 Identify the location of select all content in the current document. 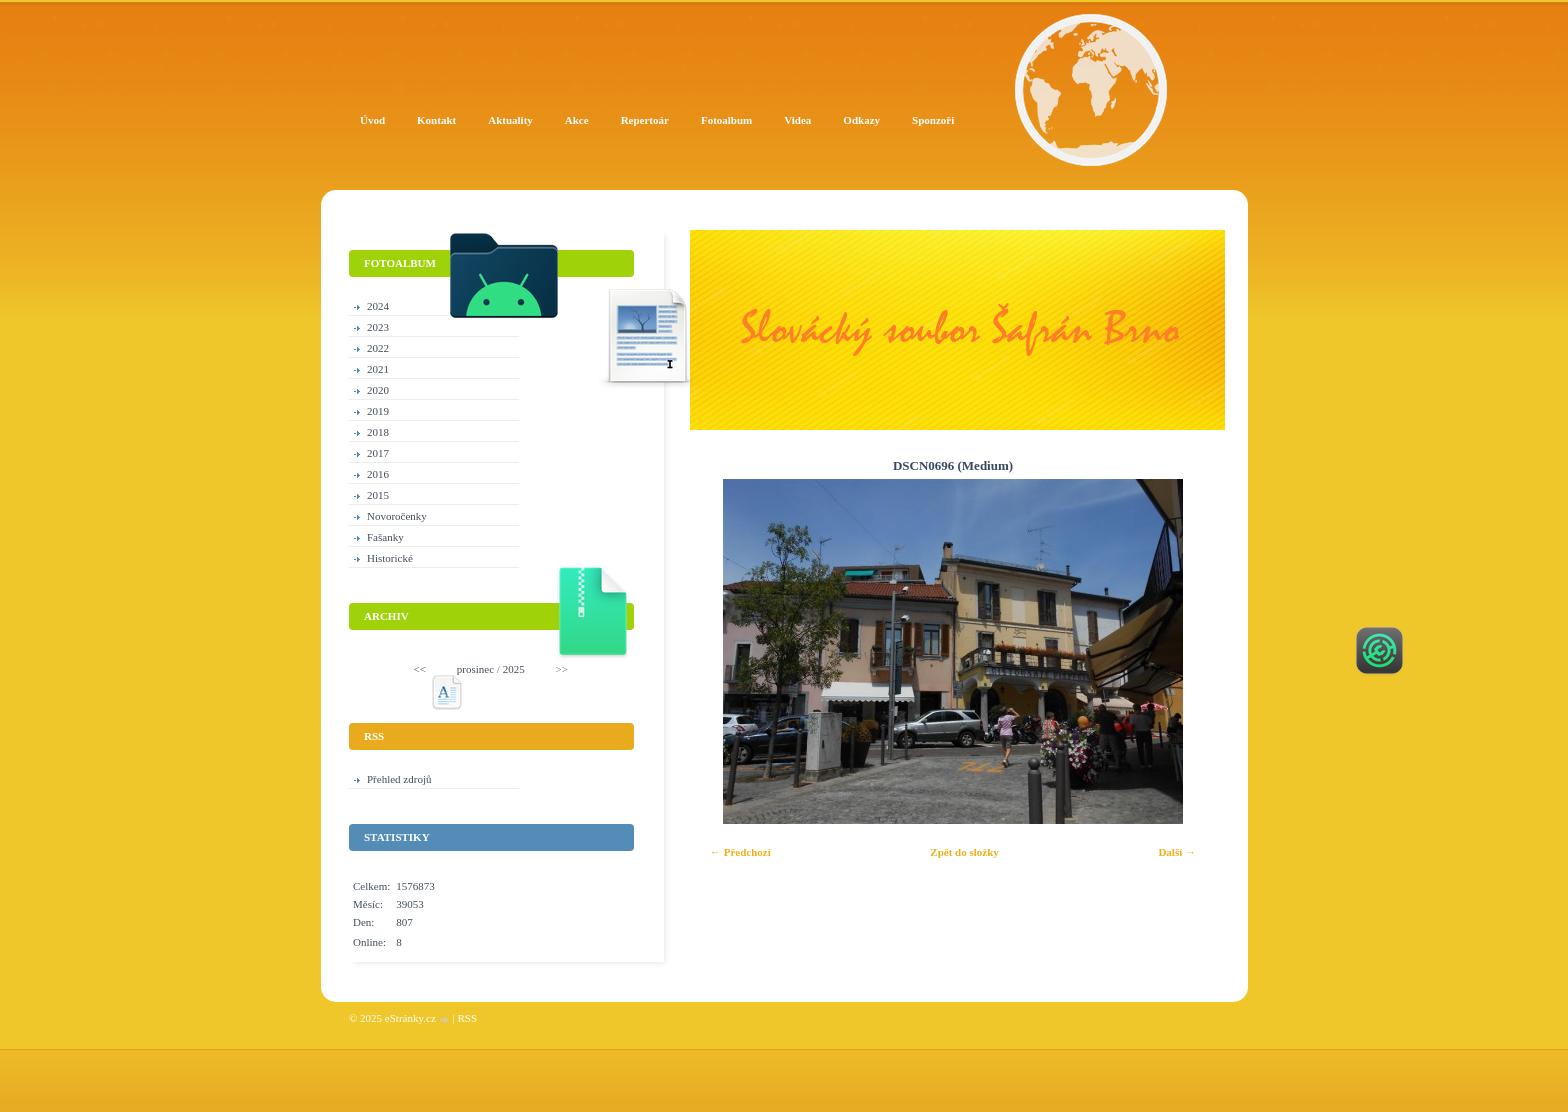
(649, 335).